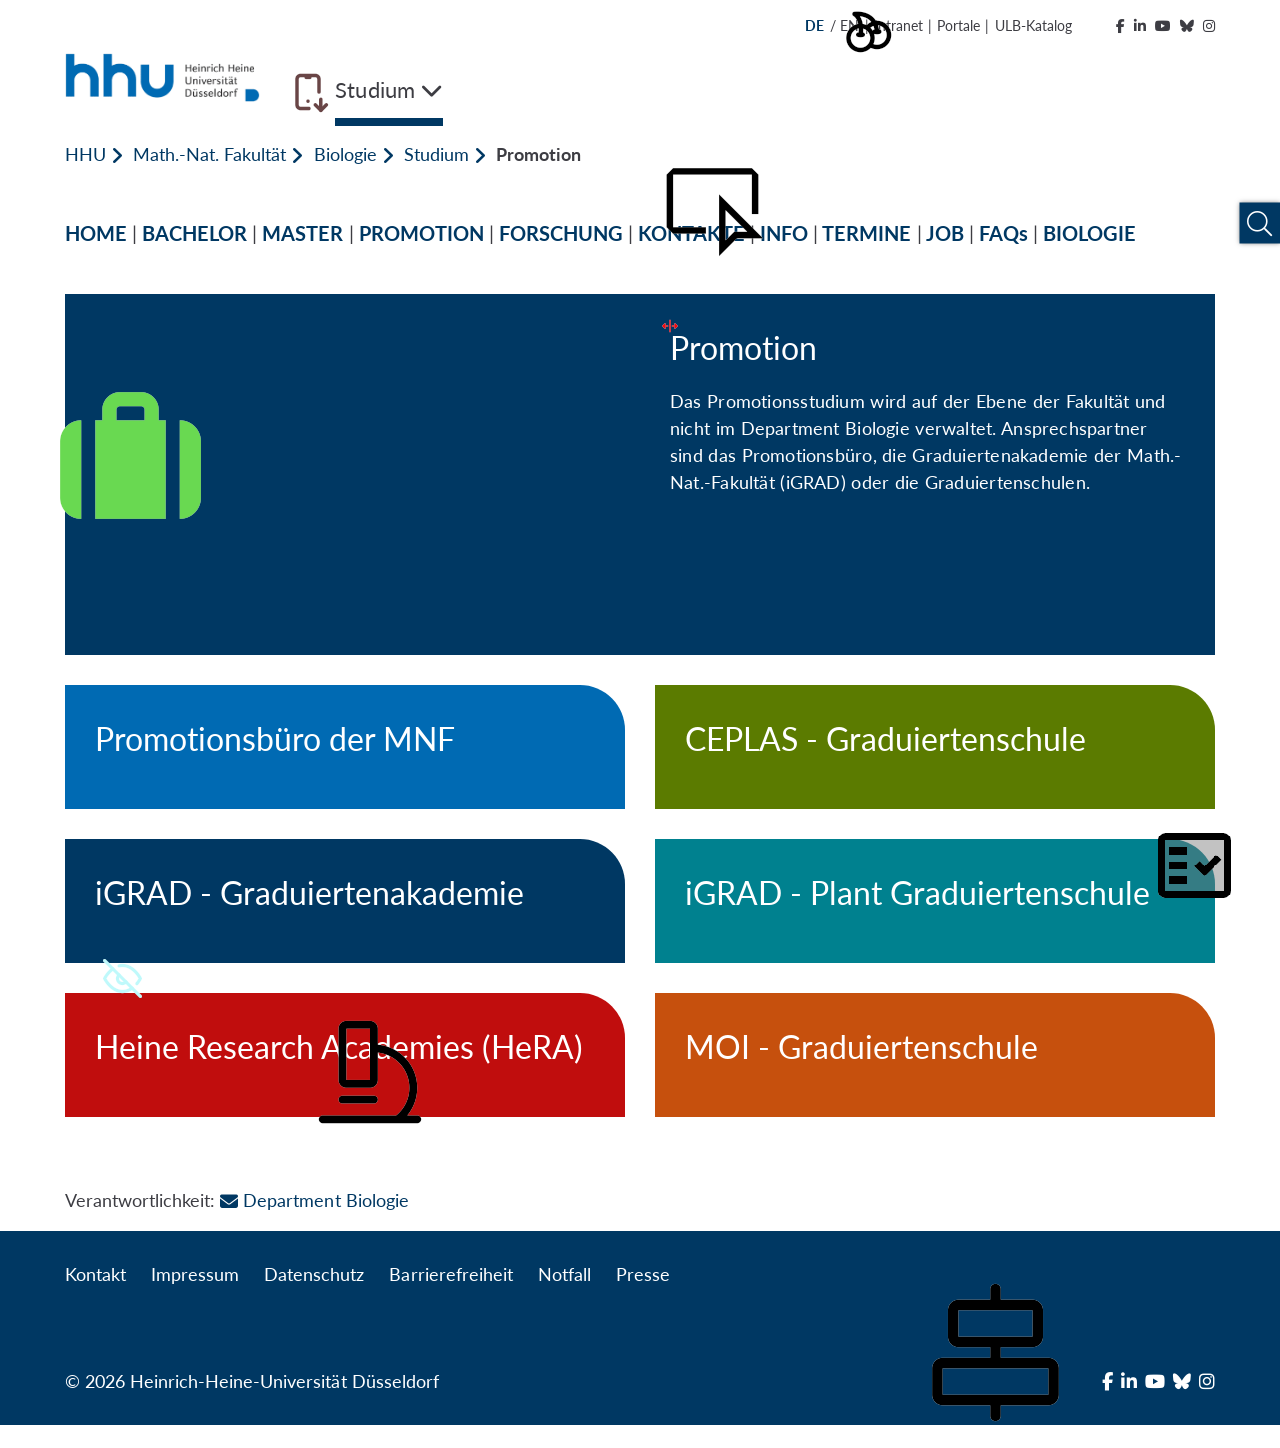 The image size is (1280, 1448). Describe the element at coordinates (130, 455) in the screenshot. I see `access work or business documents` at that location.